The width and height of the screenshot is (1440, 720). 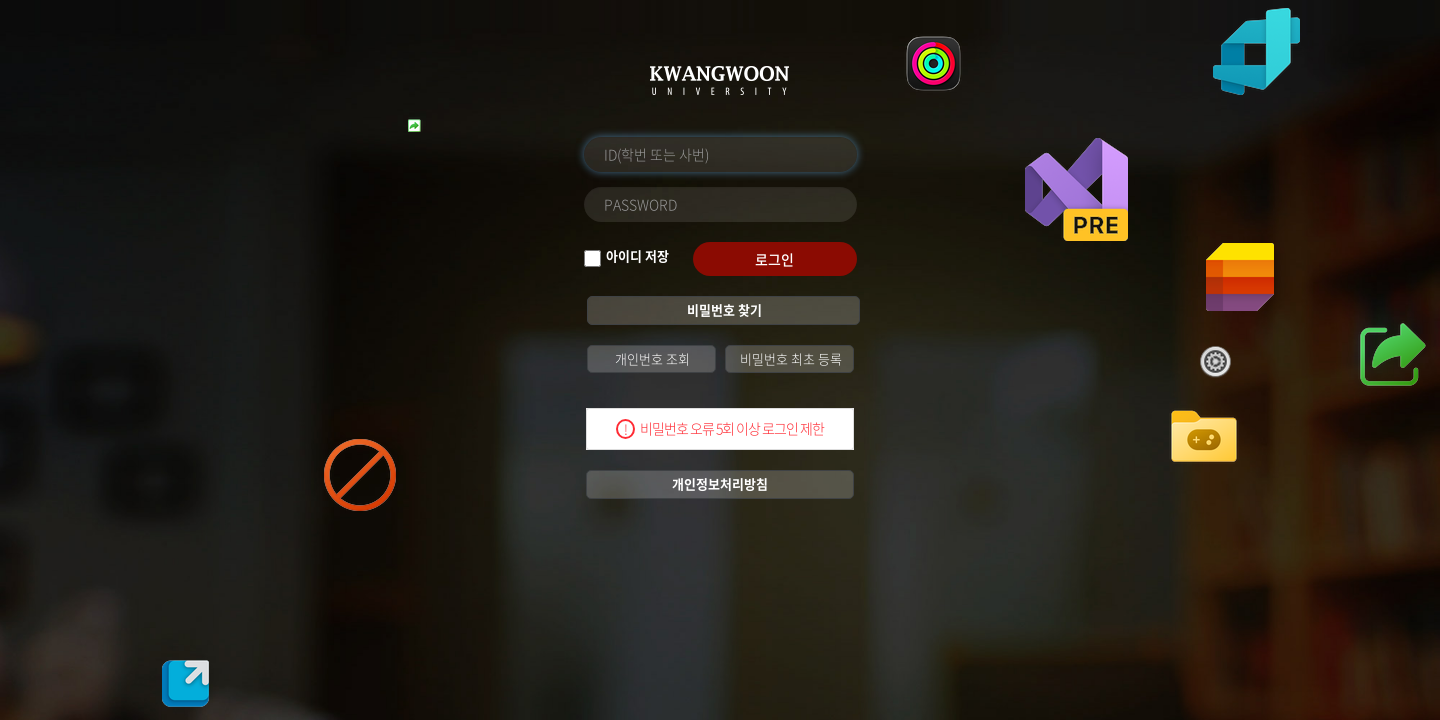 What do you see at coordinates (1215, 361) in the screenshot?
I see `open system settings` at bounding box center [1215, 361].